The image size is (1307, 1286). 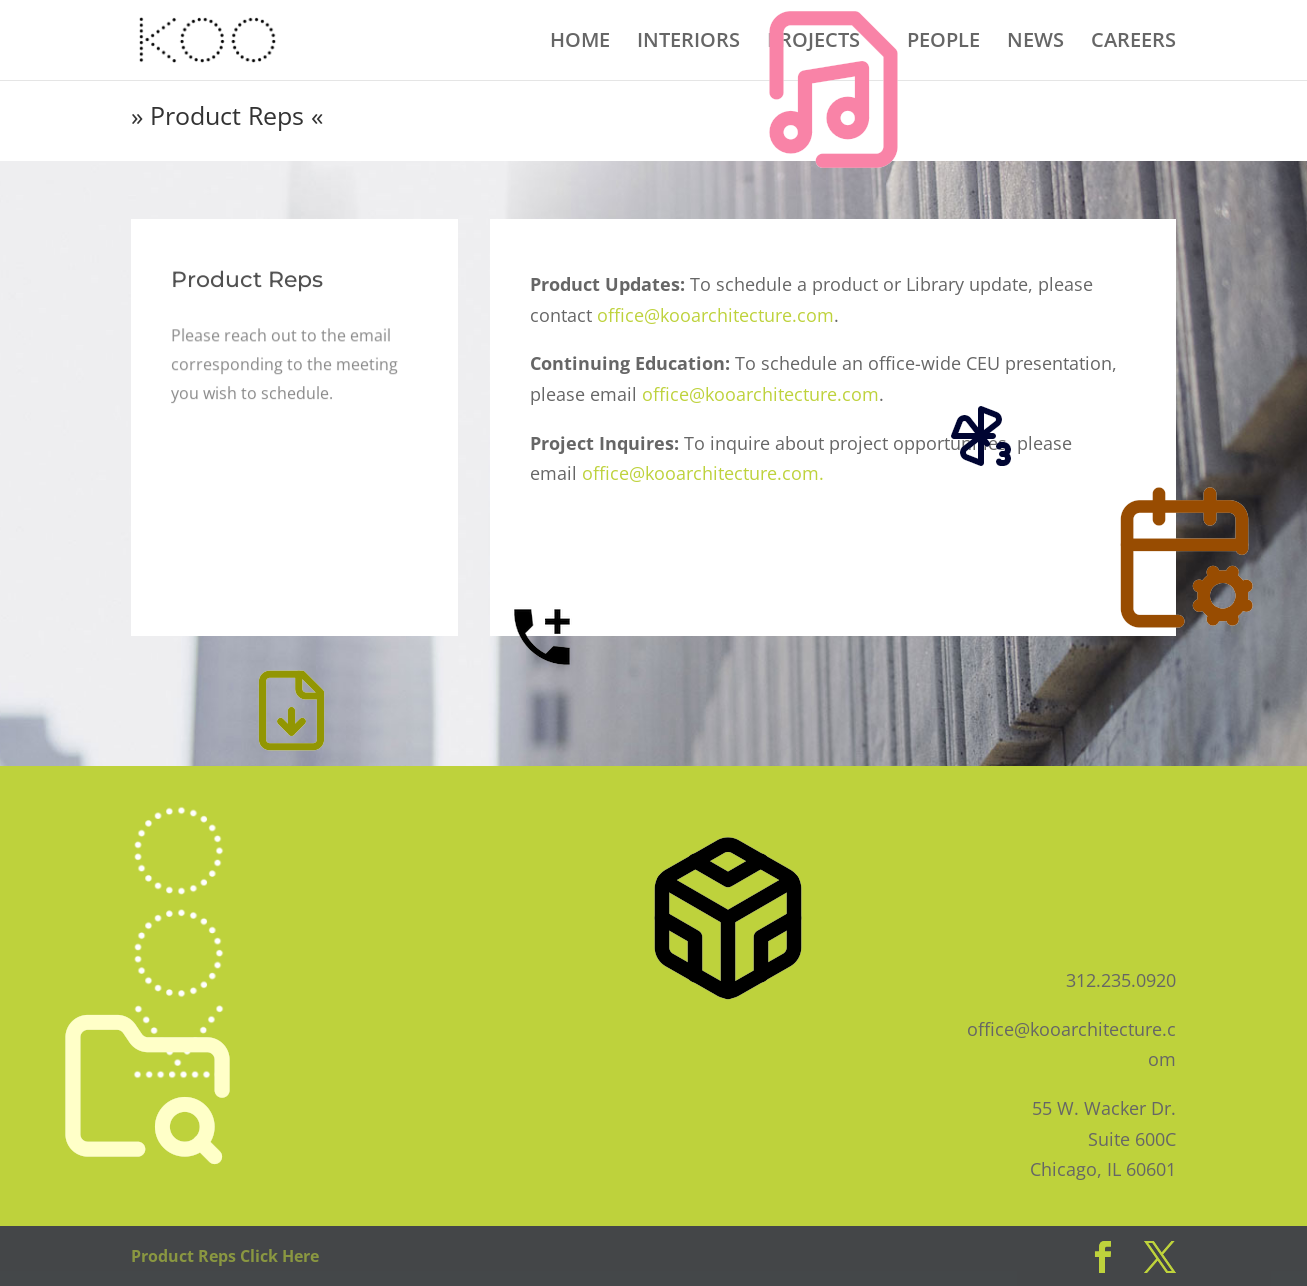 What do you see at coordinates (1184, 557) in the screenshot?
I see `access calendar settings` at bounding box center [1184, 557].